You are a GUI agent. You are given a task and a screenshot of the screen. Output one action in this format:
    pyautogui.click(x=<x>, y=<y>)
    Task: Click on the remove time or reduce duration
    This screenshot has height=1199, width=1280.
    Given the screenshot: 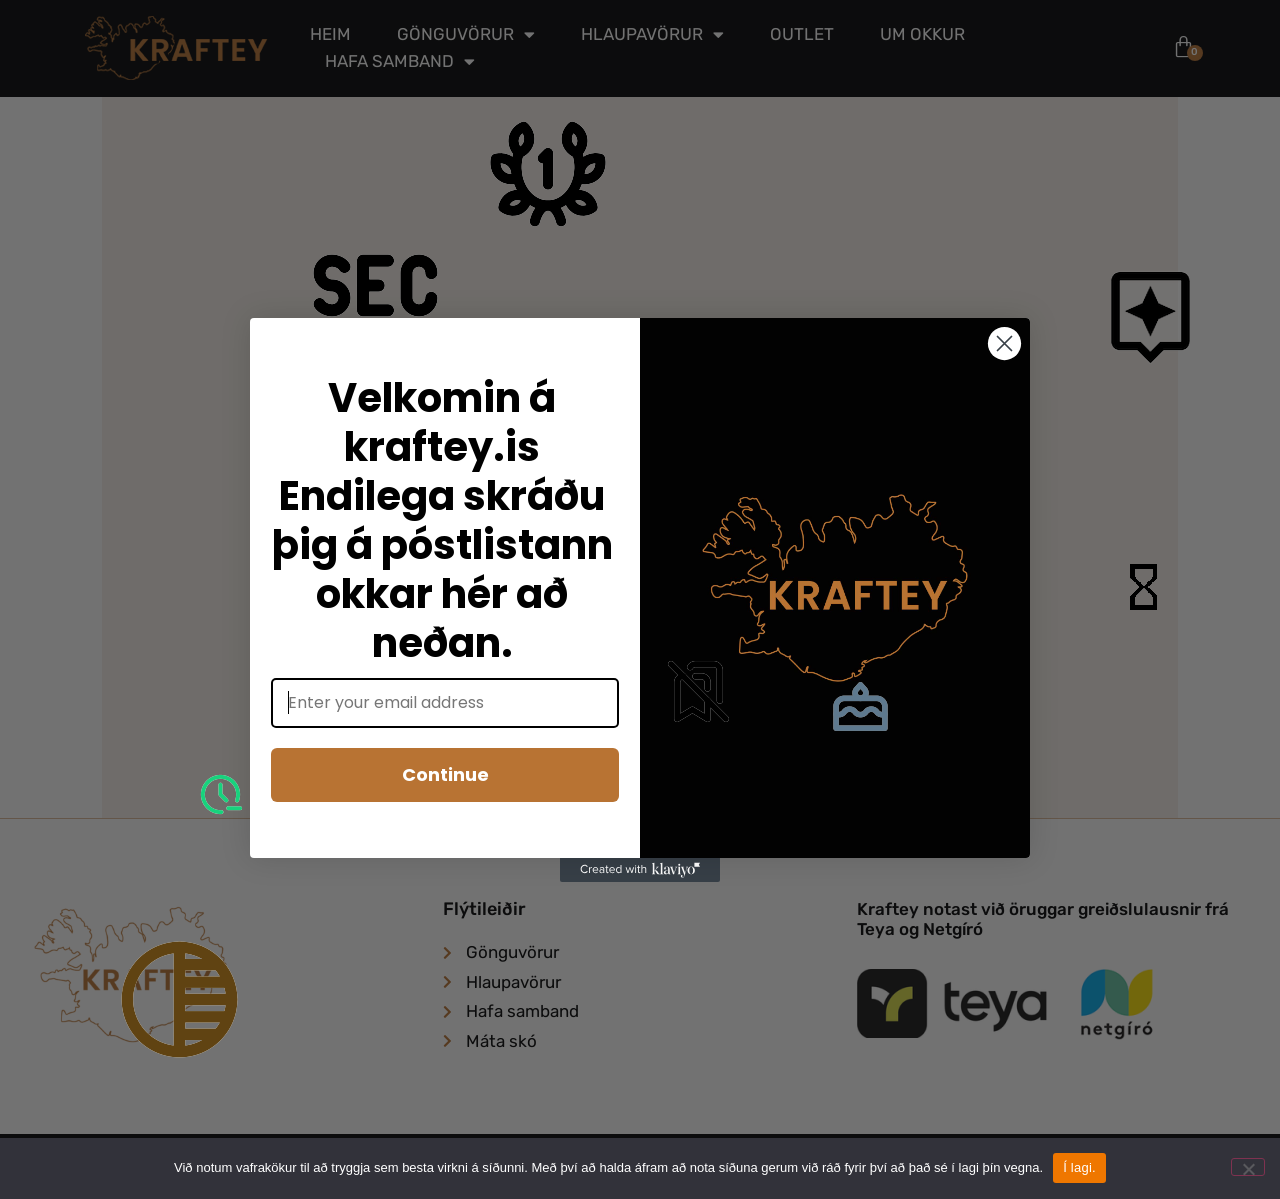 What is the action you would take?
    pyautogui.click(x=220, y=794)
    